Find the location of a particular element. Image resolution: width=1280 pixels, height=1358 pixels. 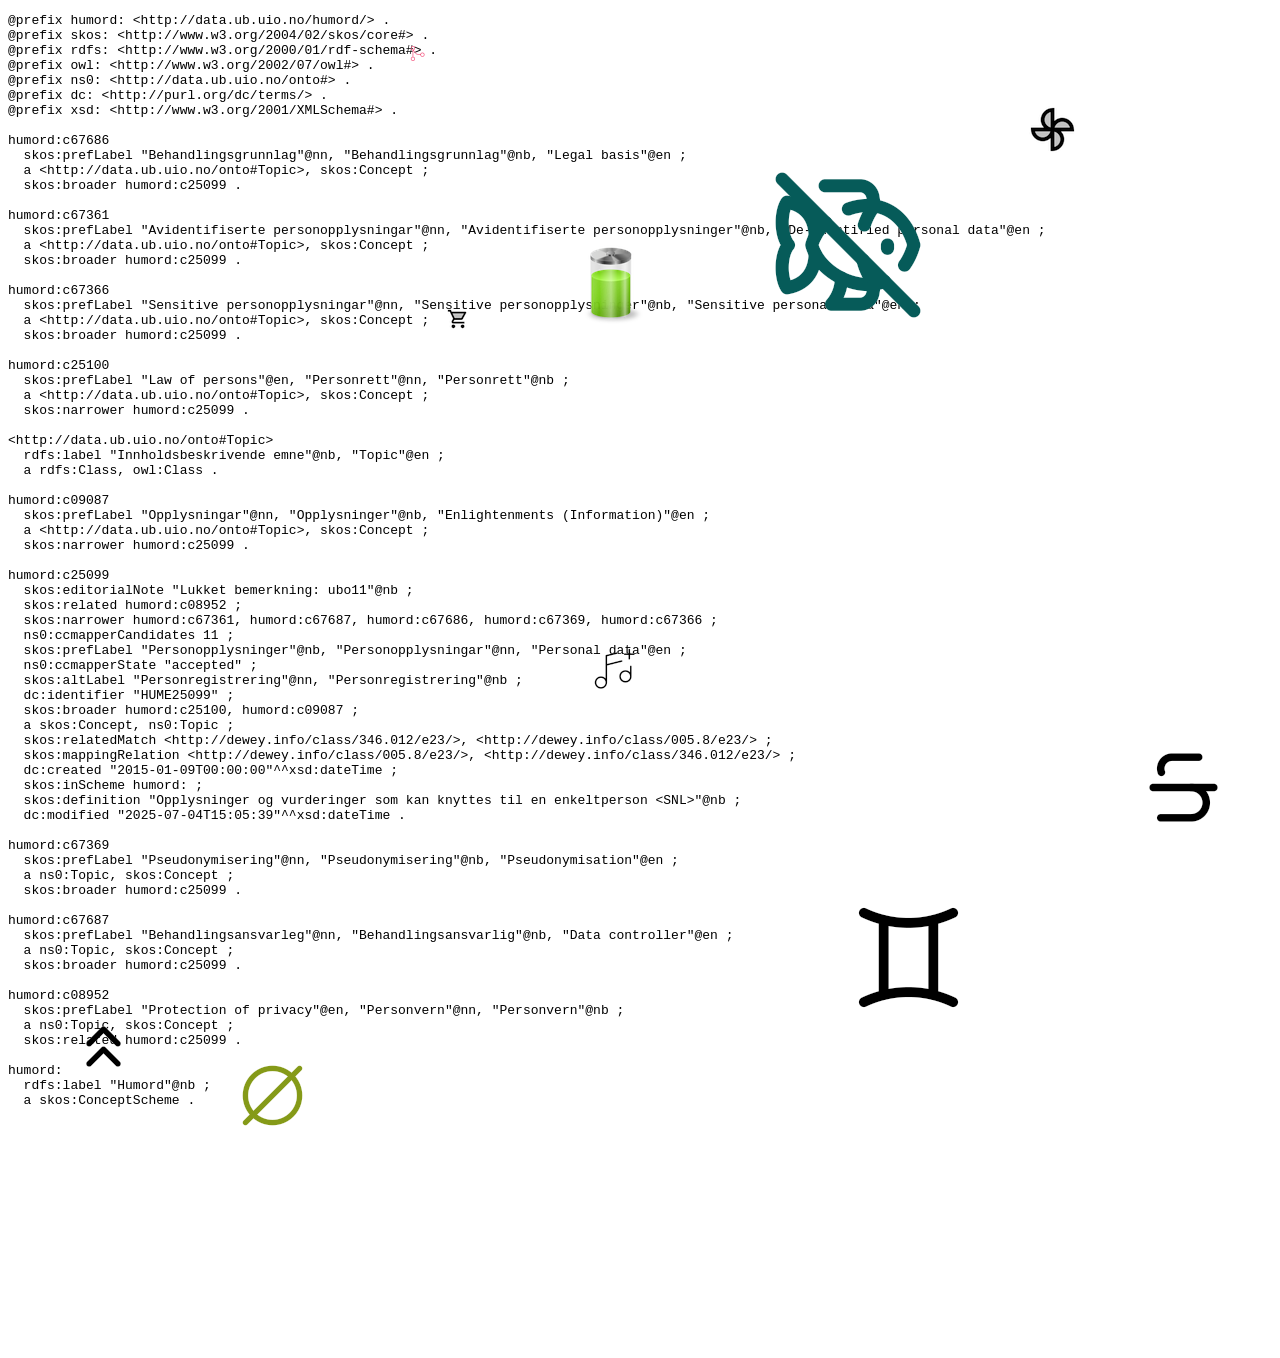

apply strikethrough formatting to selected text is located at coordinates (1183, 787).